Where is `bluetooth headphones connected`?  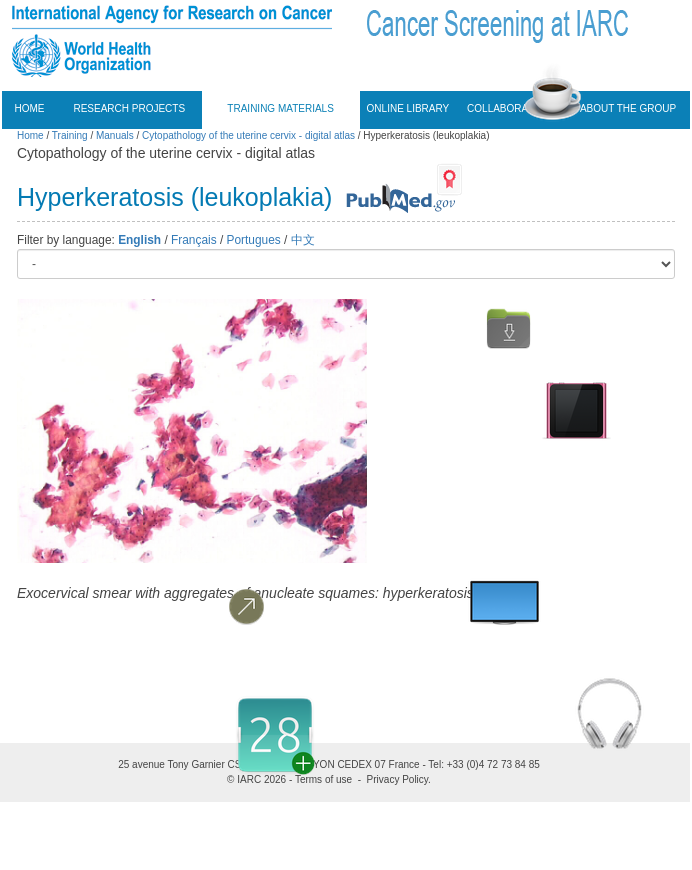
bluetooth headphones connected is located at coordinates (609, 713).